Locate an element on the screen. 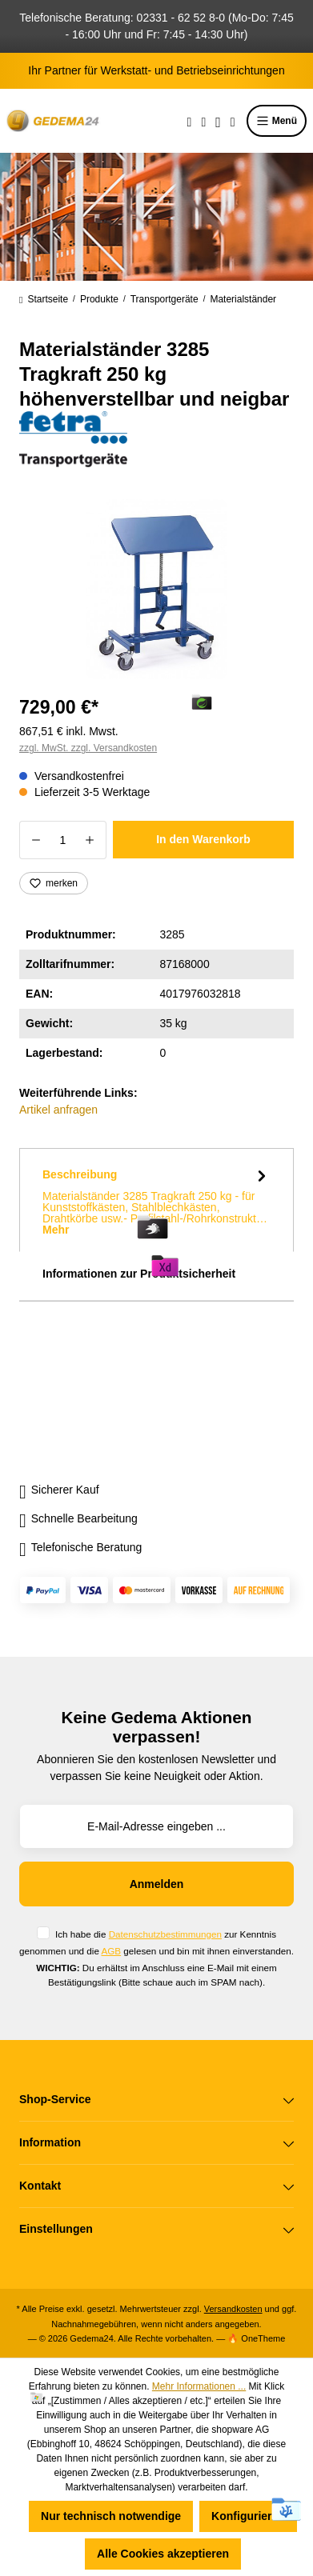 This screenshot has width=313, height=2576. open windows 7 system files folder is located at coordinates (36, 2397).